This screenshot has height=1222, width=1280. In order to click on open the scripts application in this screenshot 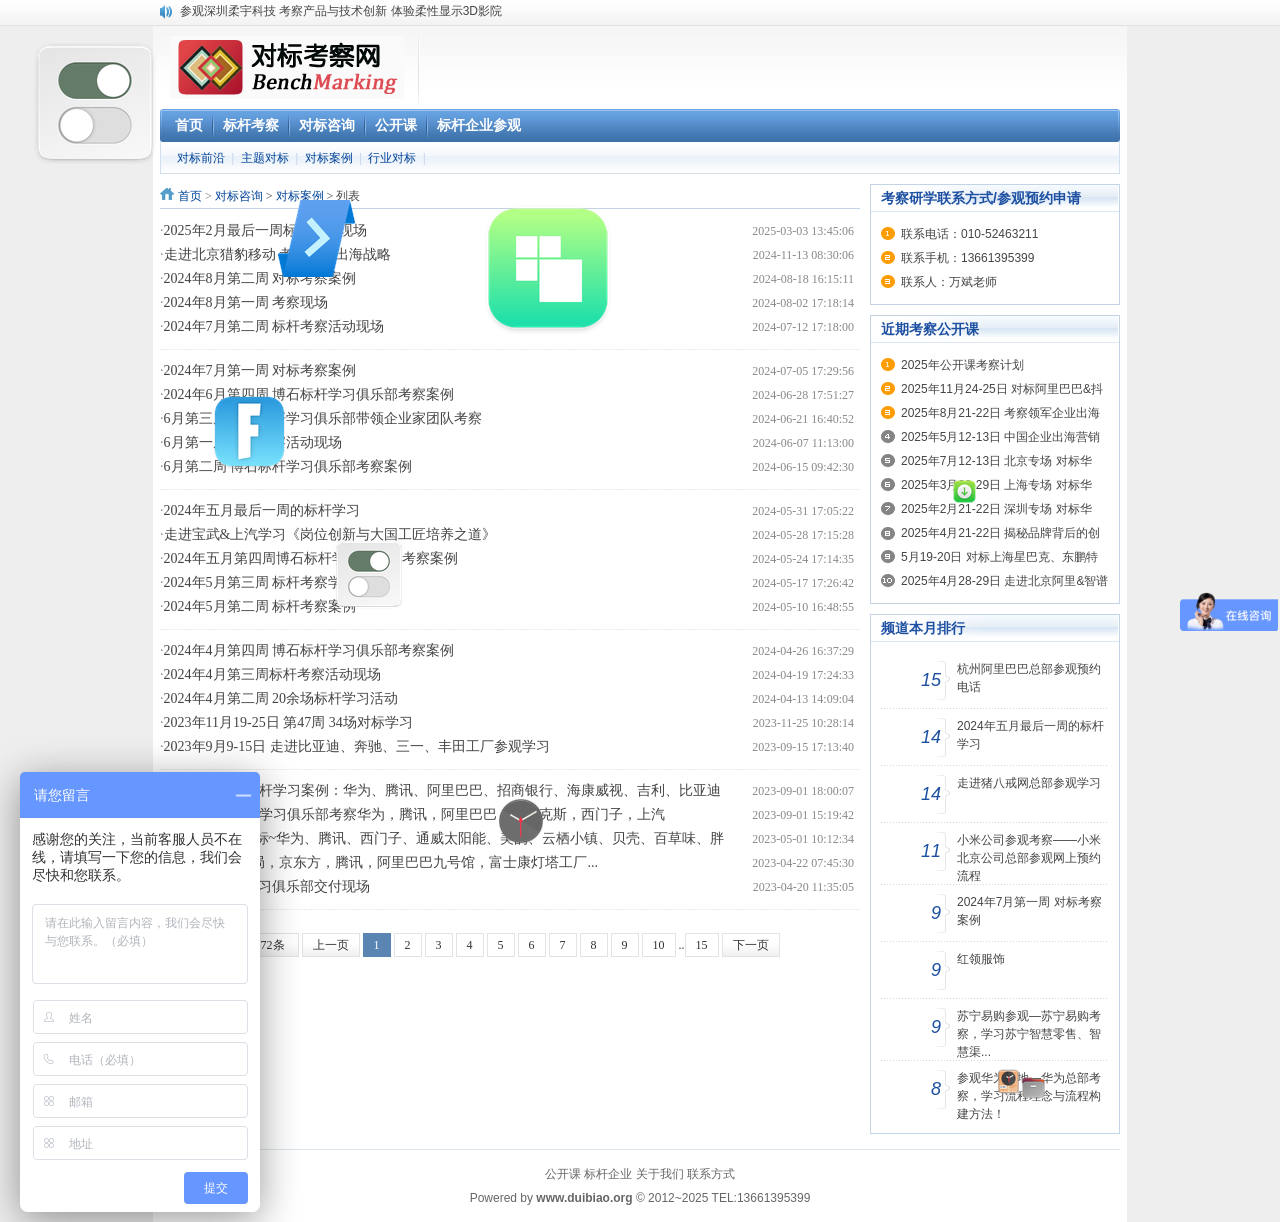, I will do `click(316, 238)`.